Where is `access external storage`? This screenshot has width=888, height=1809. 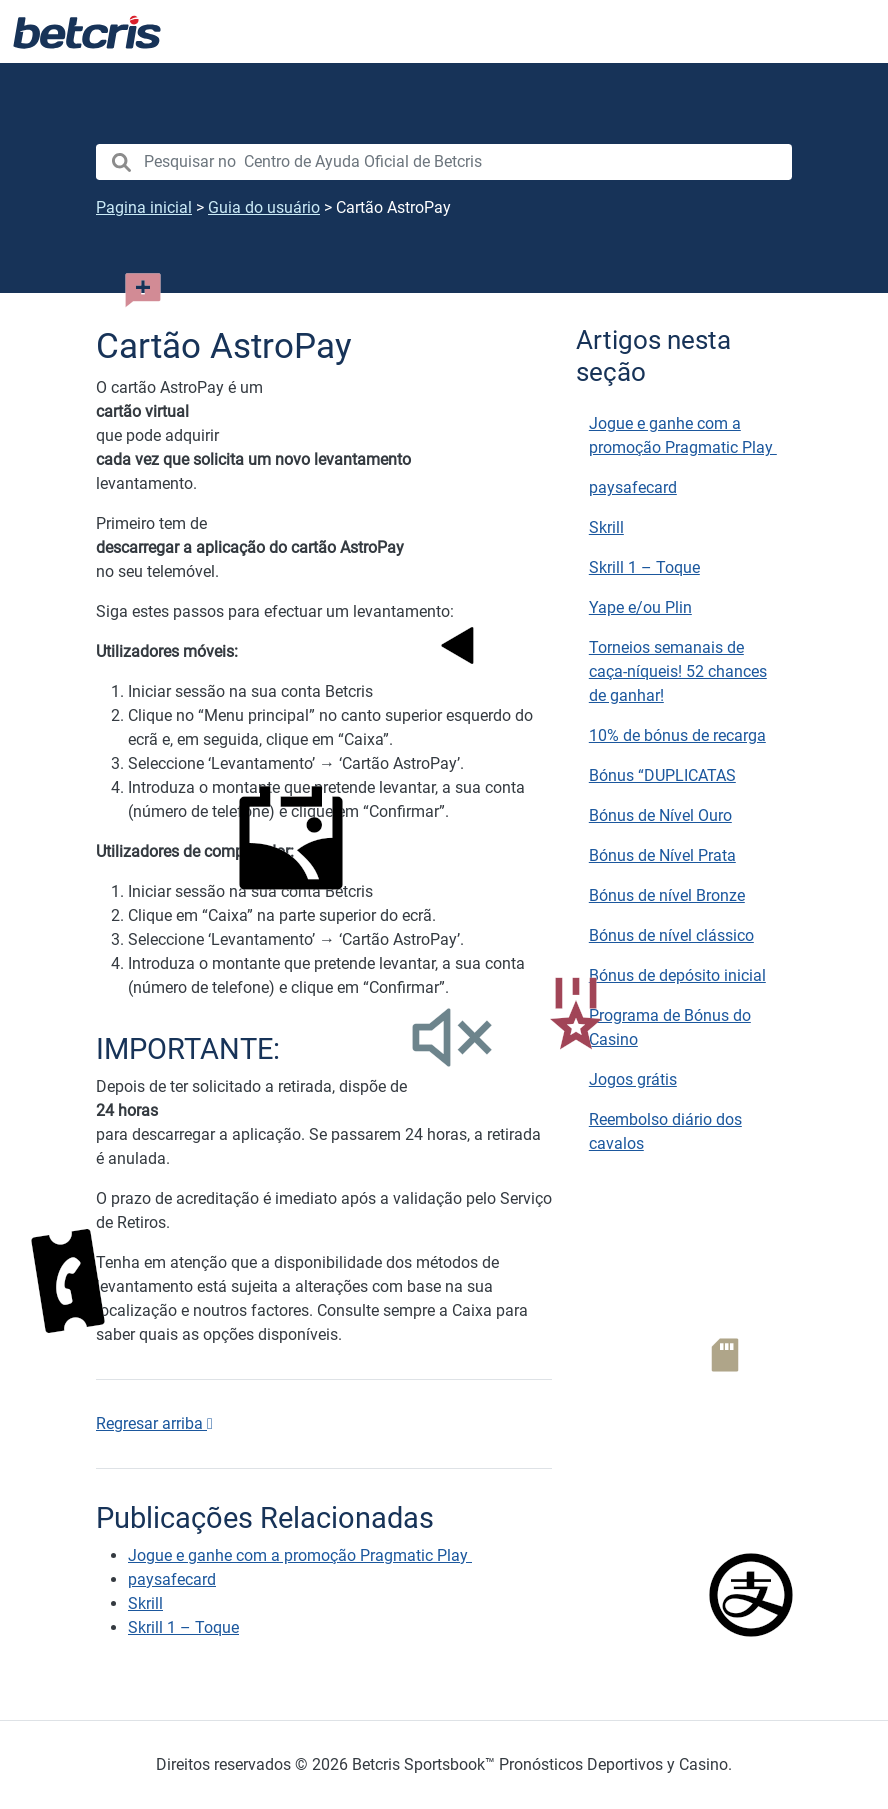 access external storage is located at coordinates (725, 1355).